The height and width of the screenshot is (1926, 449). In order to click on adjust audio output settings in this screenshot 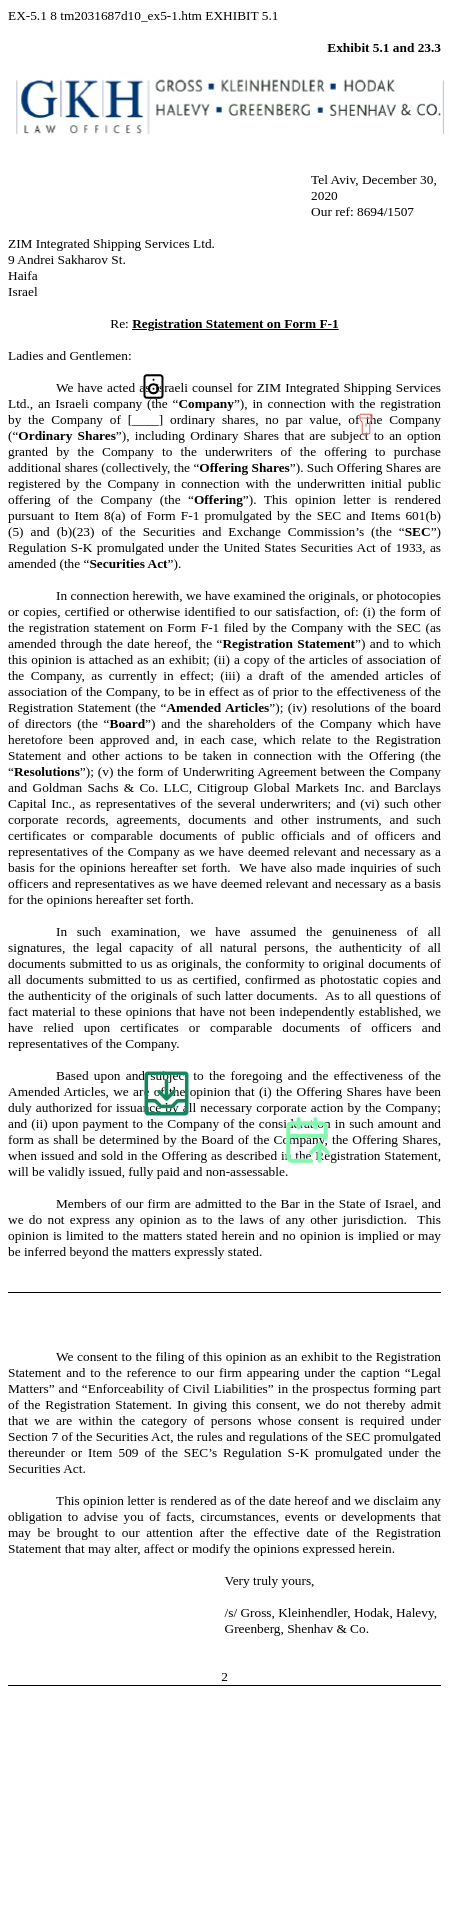, I will do `click(153, 386)`.